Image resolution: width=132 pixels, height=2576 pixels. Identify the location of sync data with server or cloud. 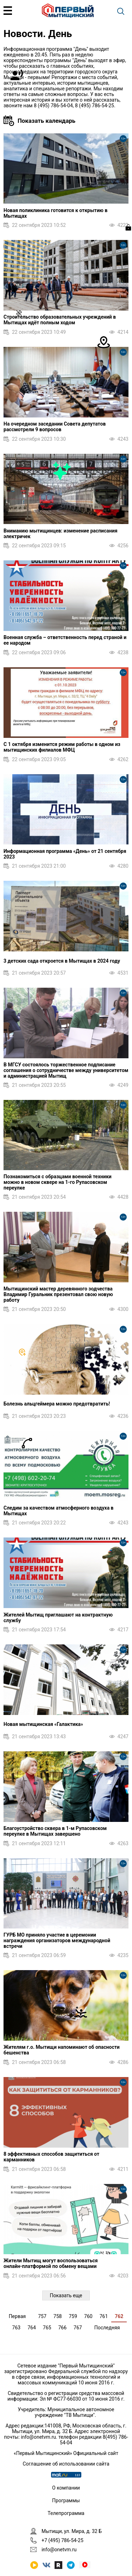
(97, 377).